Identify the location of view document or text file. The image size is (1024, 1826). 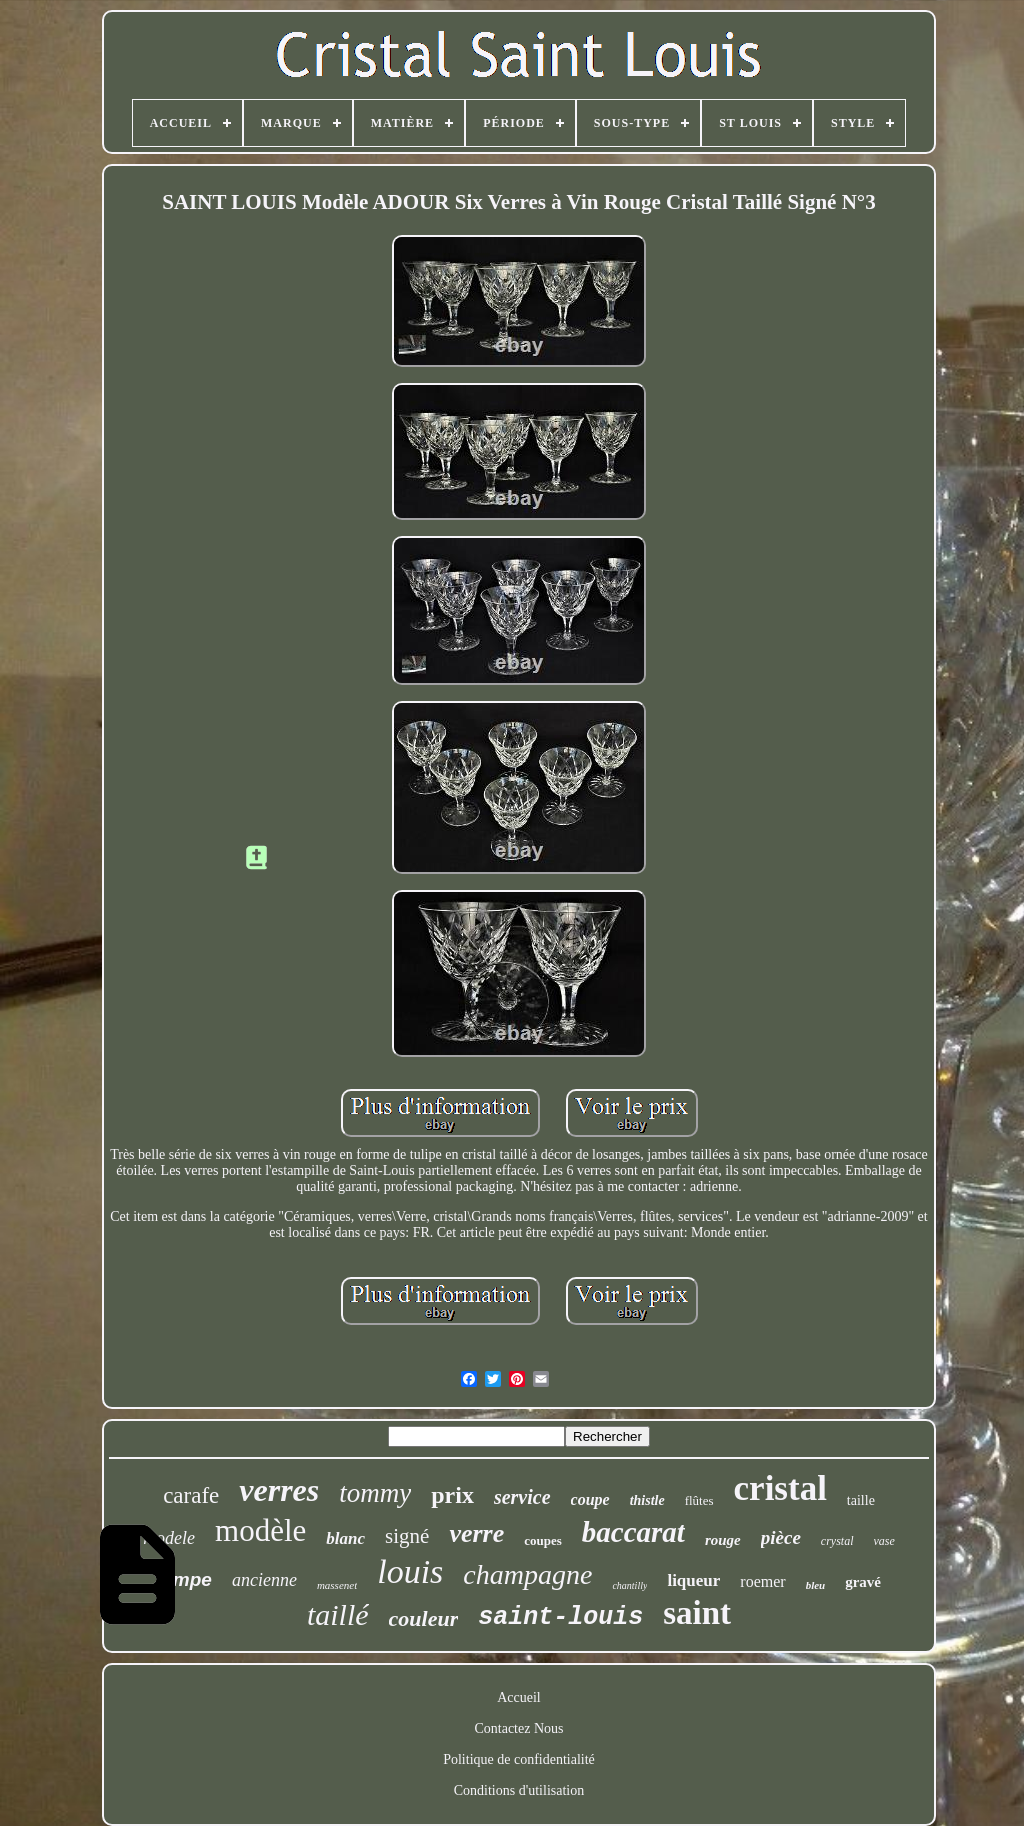
(137, 1574).